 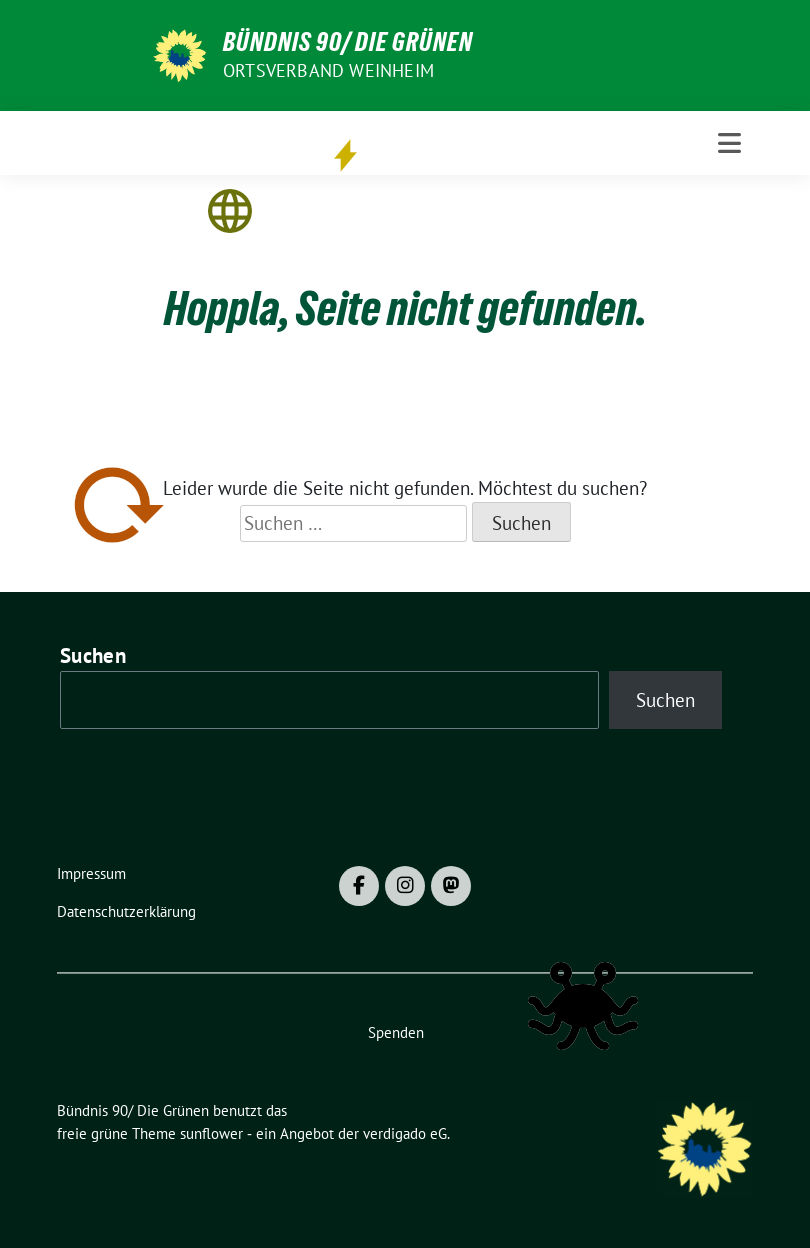 What do you see at coordinates (583, 1006) in the screenshot?
I see `represents pastafarianism or the flying spaghetti monster` at bounding box center [583, 1006].